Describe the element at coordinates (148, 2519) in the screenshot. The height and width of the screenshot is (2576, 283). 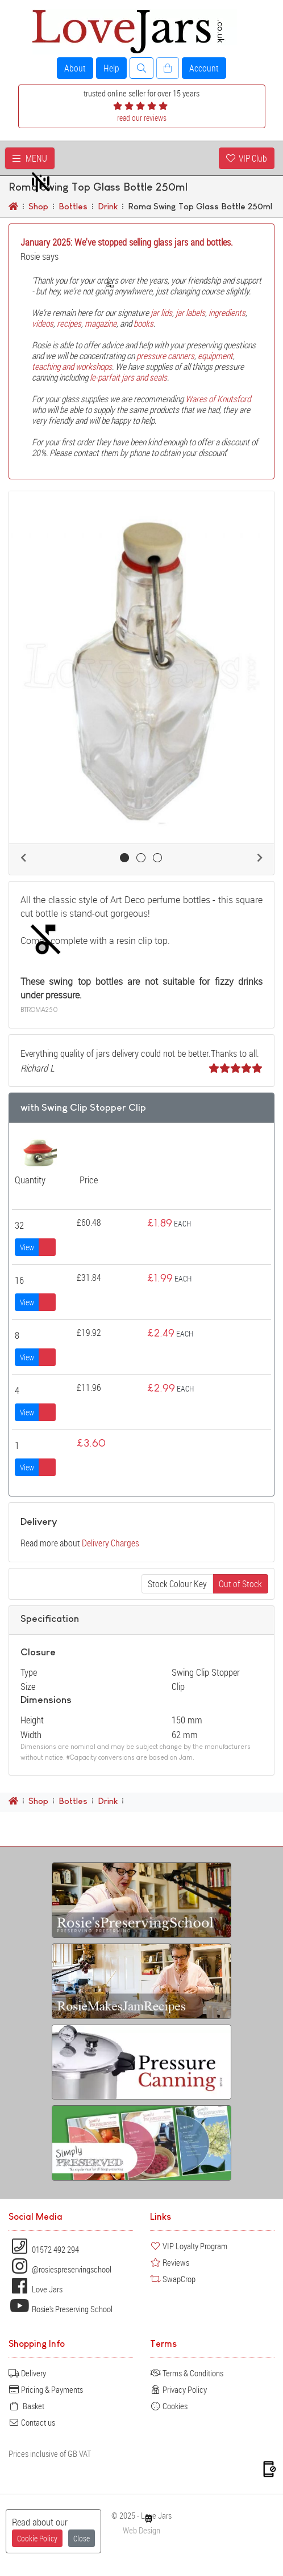
I see `view train schedules or routes` at that location.